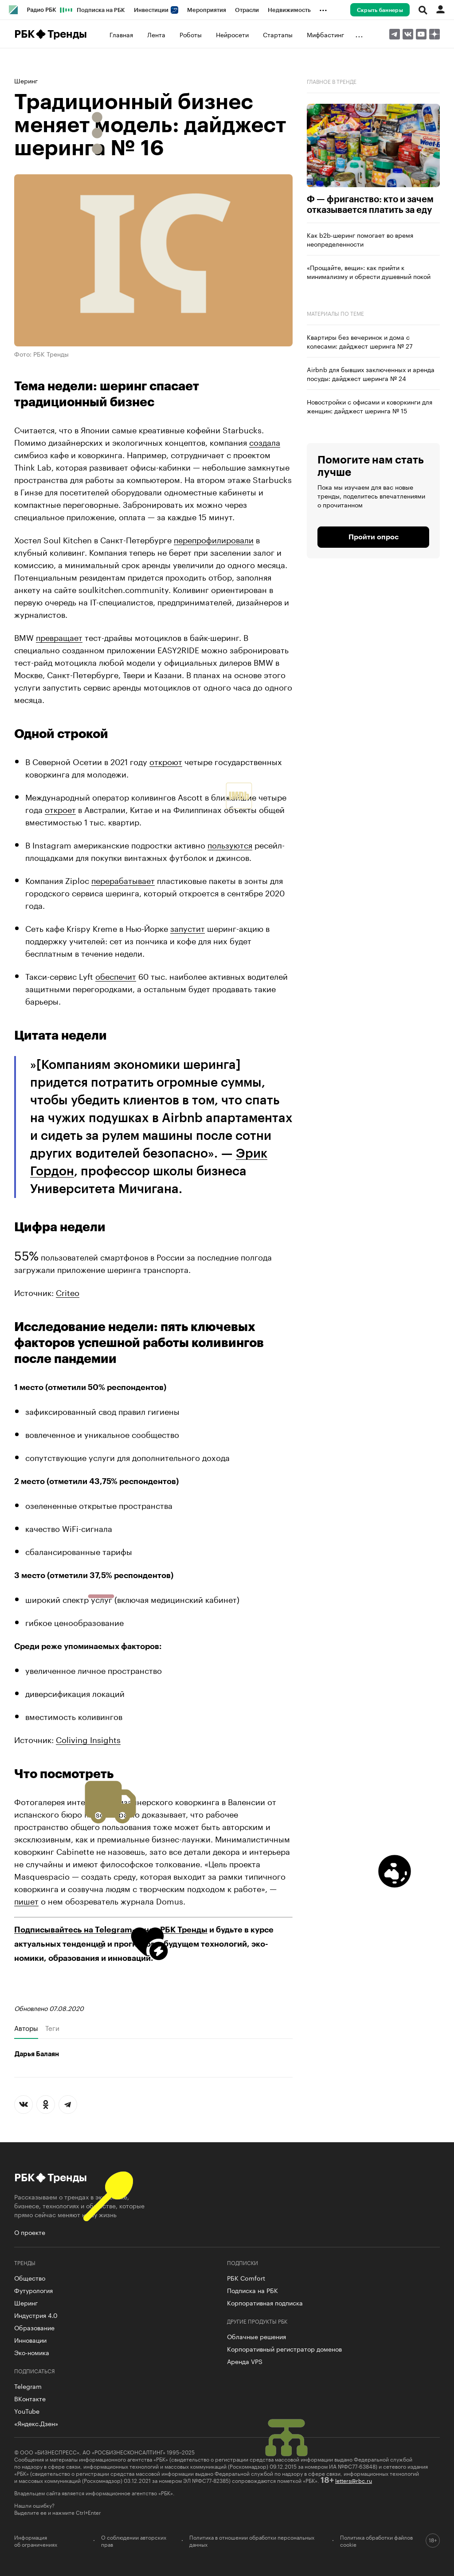  I want to click on access food or dining options, so click(108, 2196).